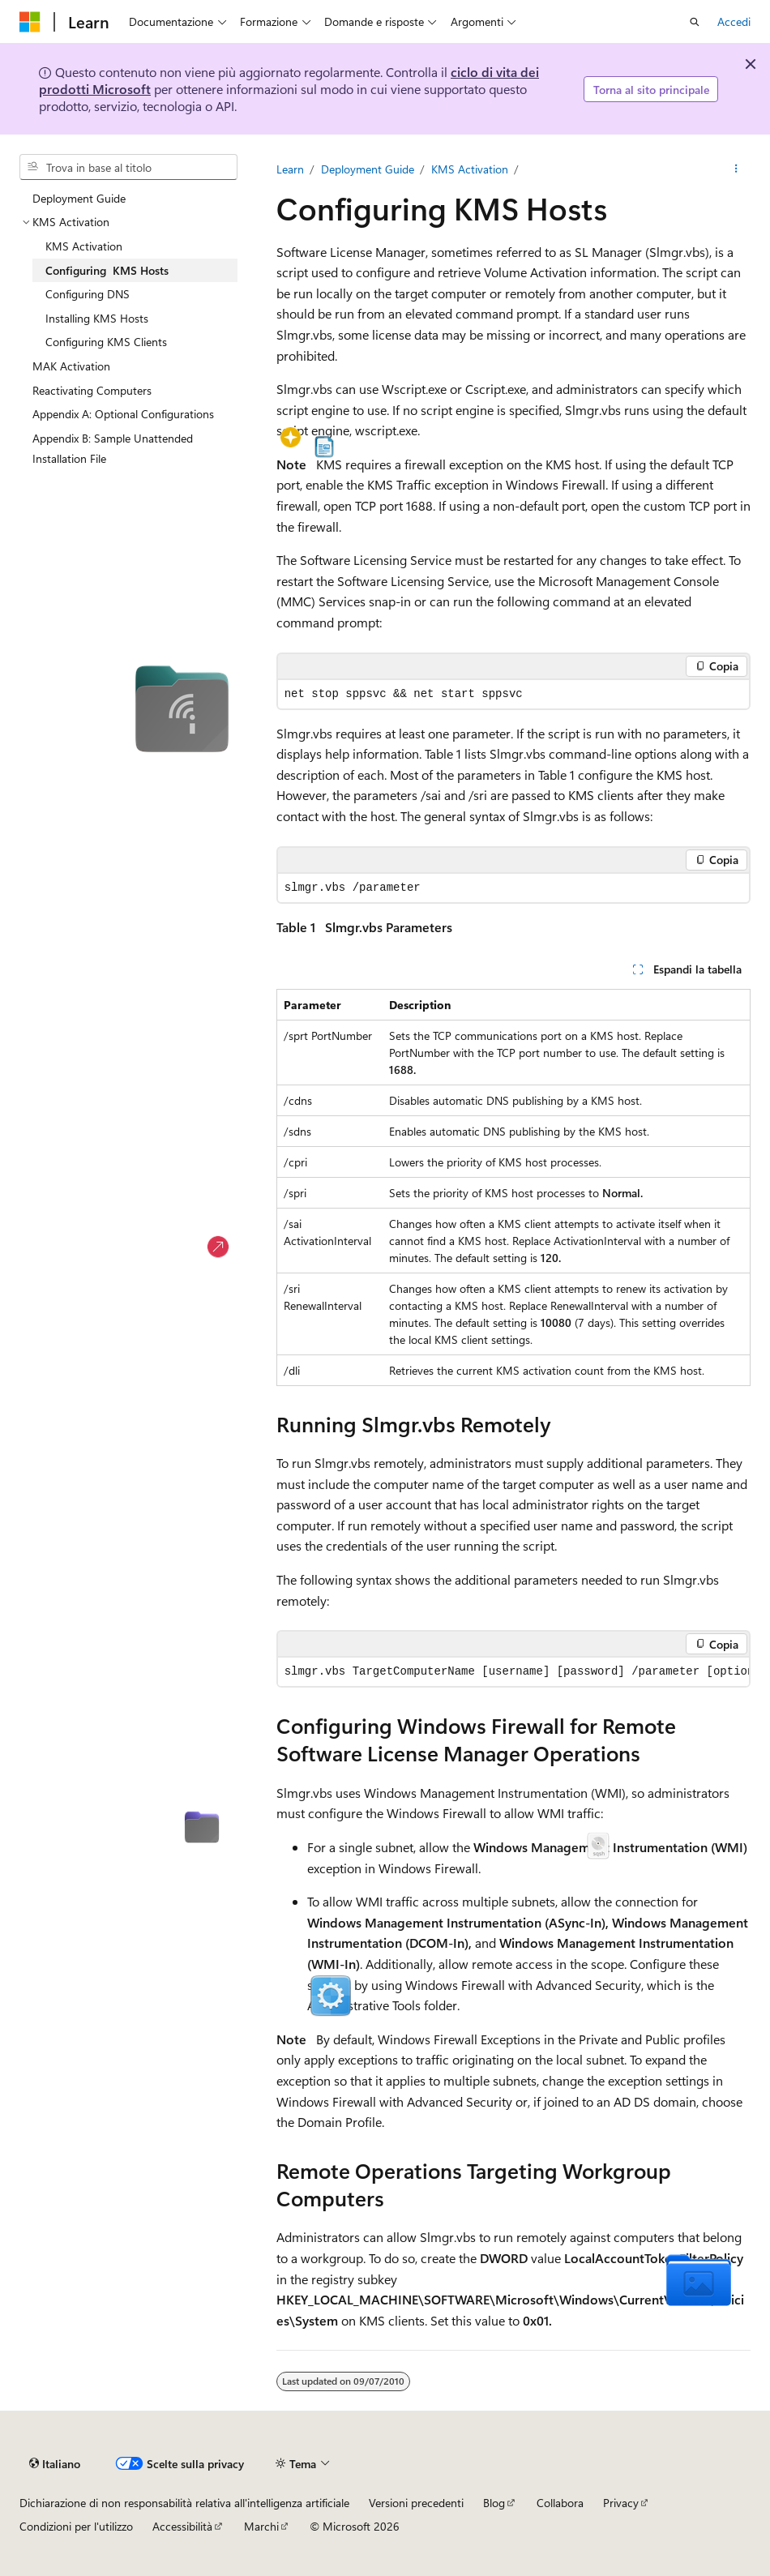 Image resolution: width=770 pixels, height=2576 pixels. What do you see at coordinates (182, 708) in the screenshot?
I see `open insync cloud sync folder` at bounding box center [182, 708].